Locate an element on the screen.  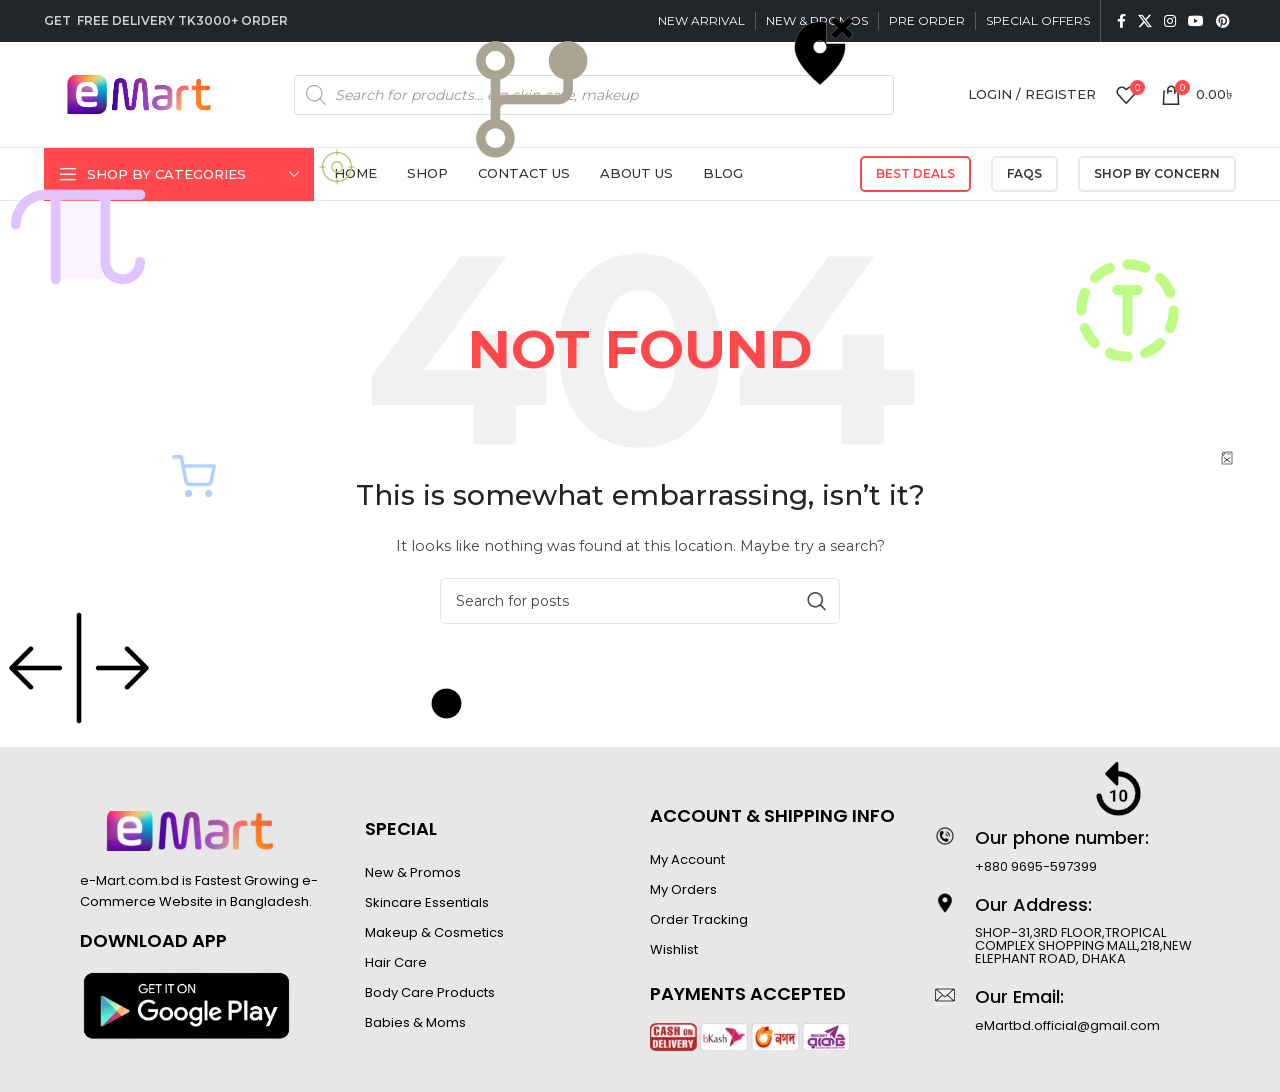
center or focus on current location is located at coordinates (337, 167).